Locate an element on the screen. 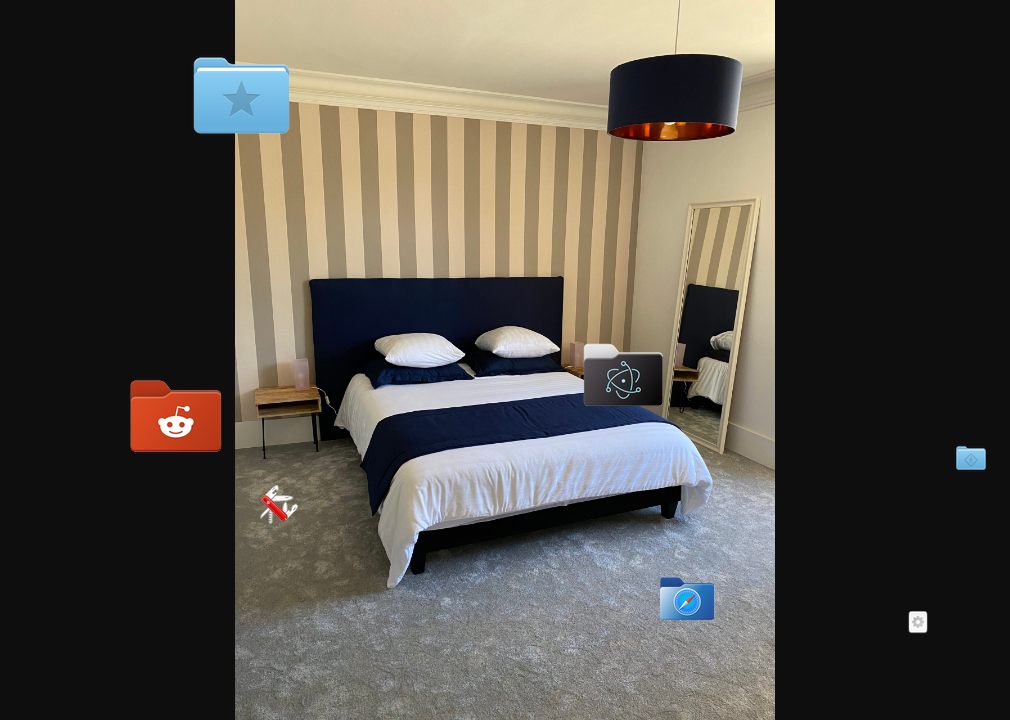  folder containing saved reddit content is located at coordinates (175, 418).